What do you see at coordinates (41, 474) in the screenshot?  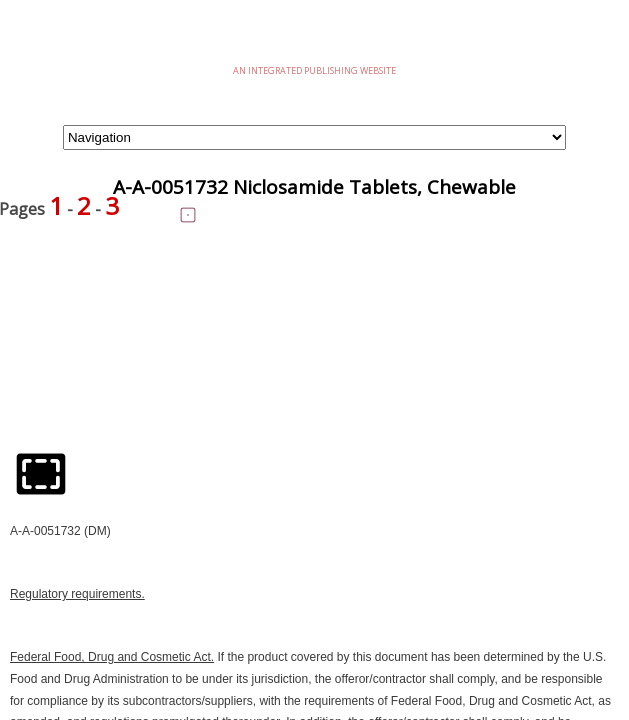 I see `select or define a rectangular area` at bounding box center [41, 474].